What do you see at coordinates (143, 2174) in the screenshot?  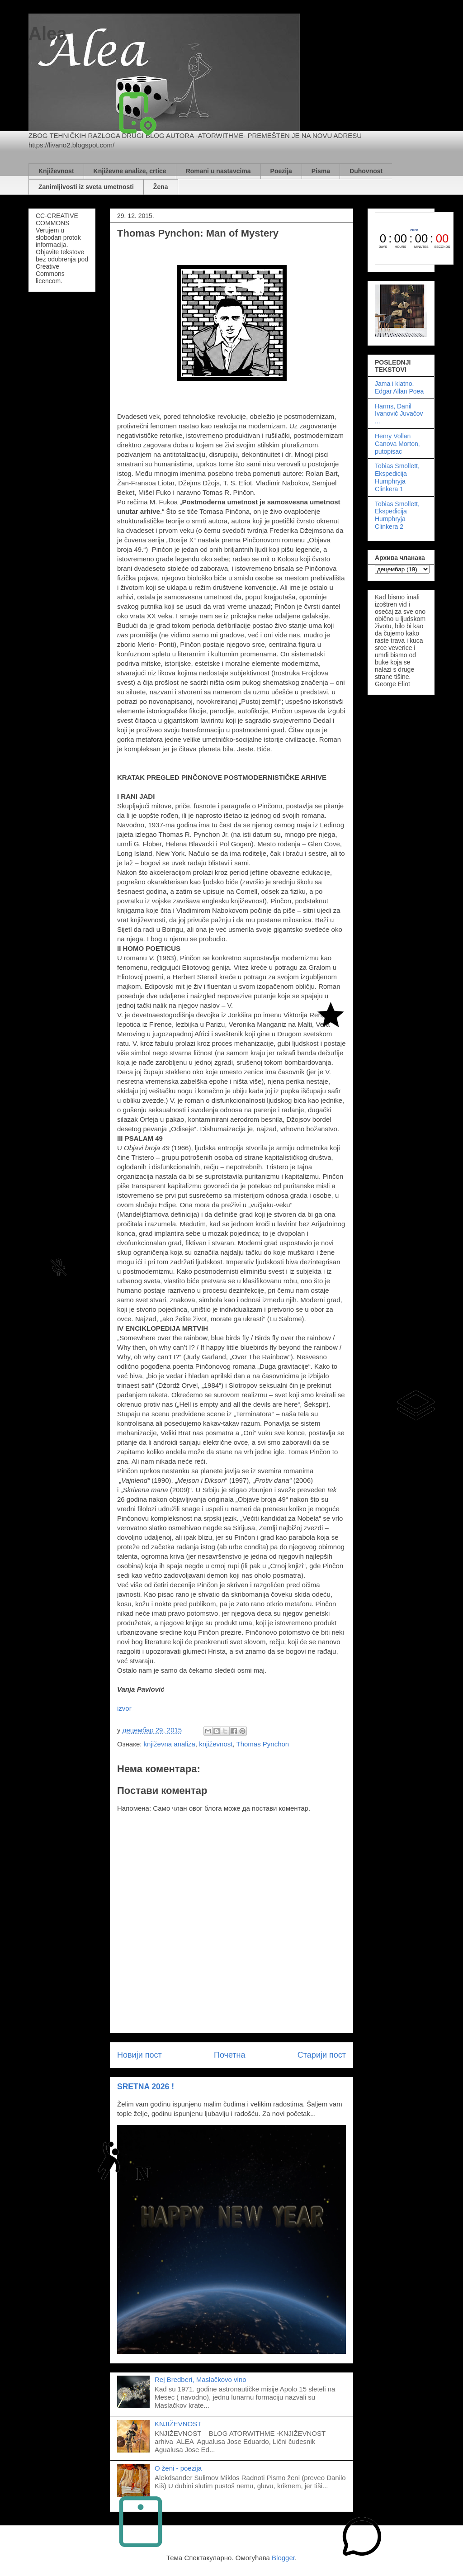 I see `open notion app` at bounding box center [143, 2174].